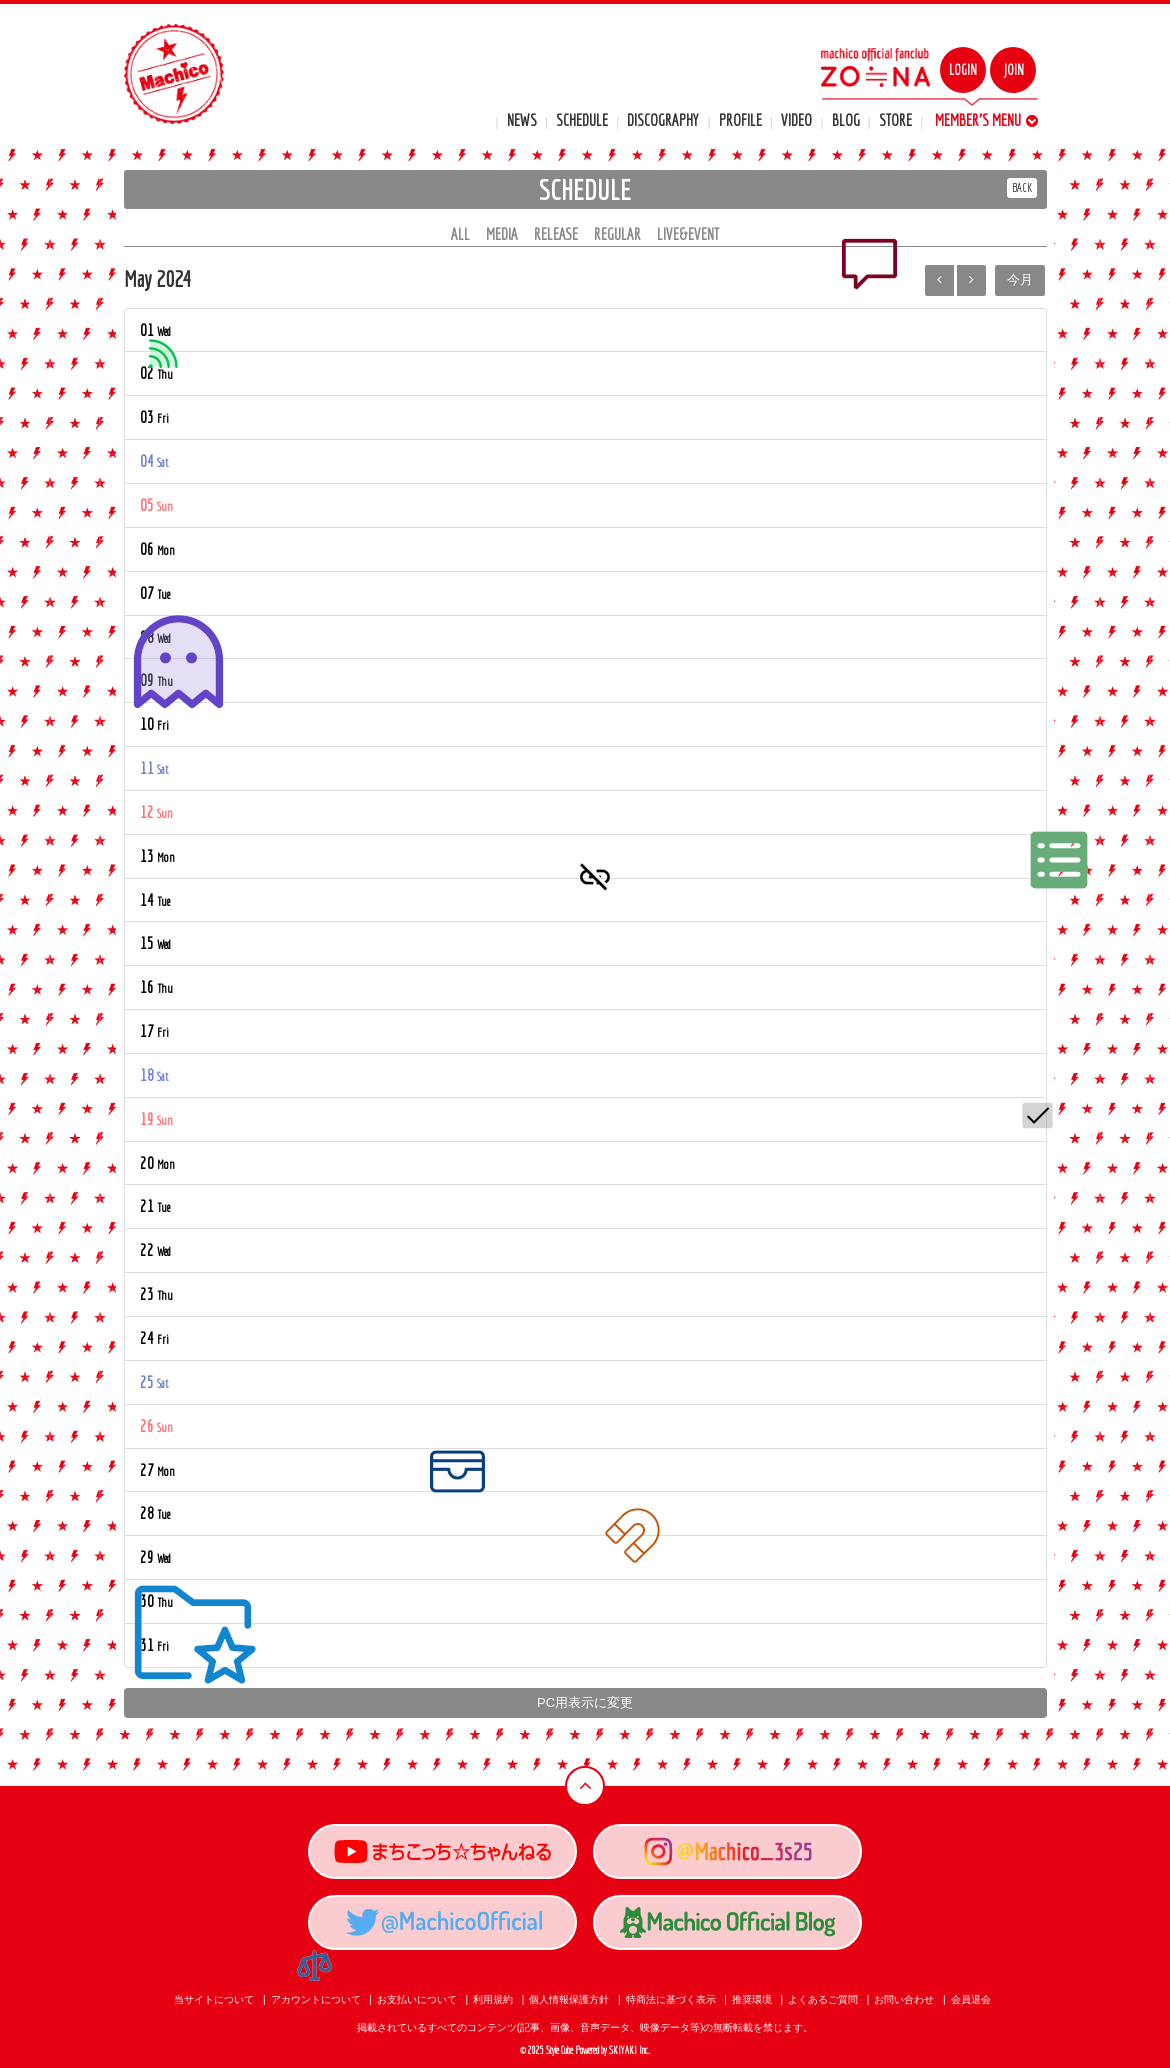 This screenshot has width=1170, height=2068. What do you see at coordinates (595, 877) in the screenshot?
I see `unlink or disconnect a shared item` at bounding box center [595, 877].